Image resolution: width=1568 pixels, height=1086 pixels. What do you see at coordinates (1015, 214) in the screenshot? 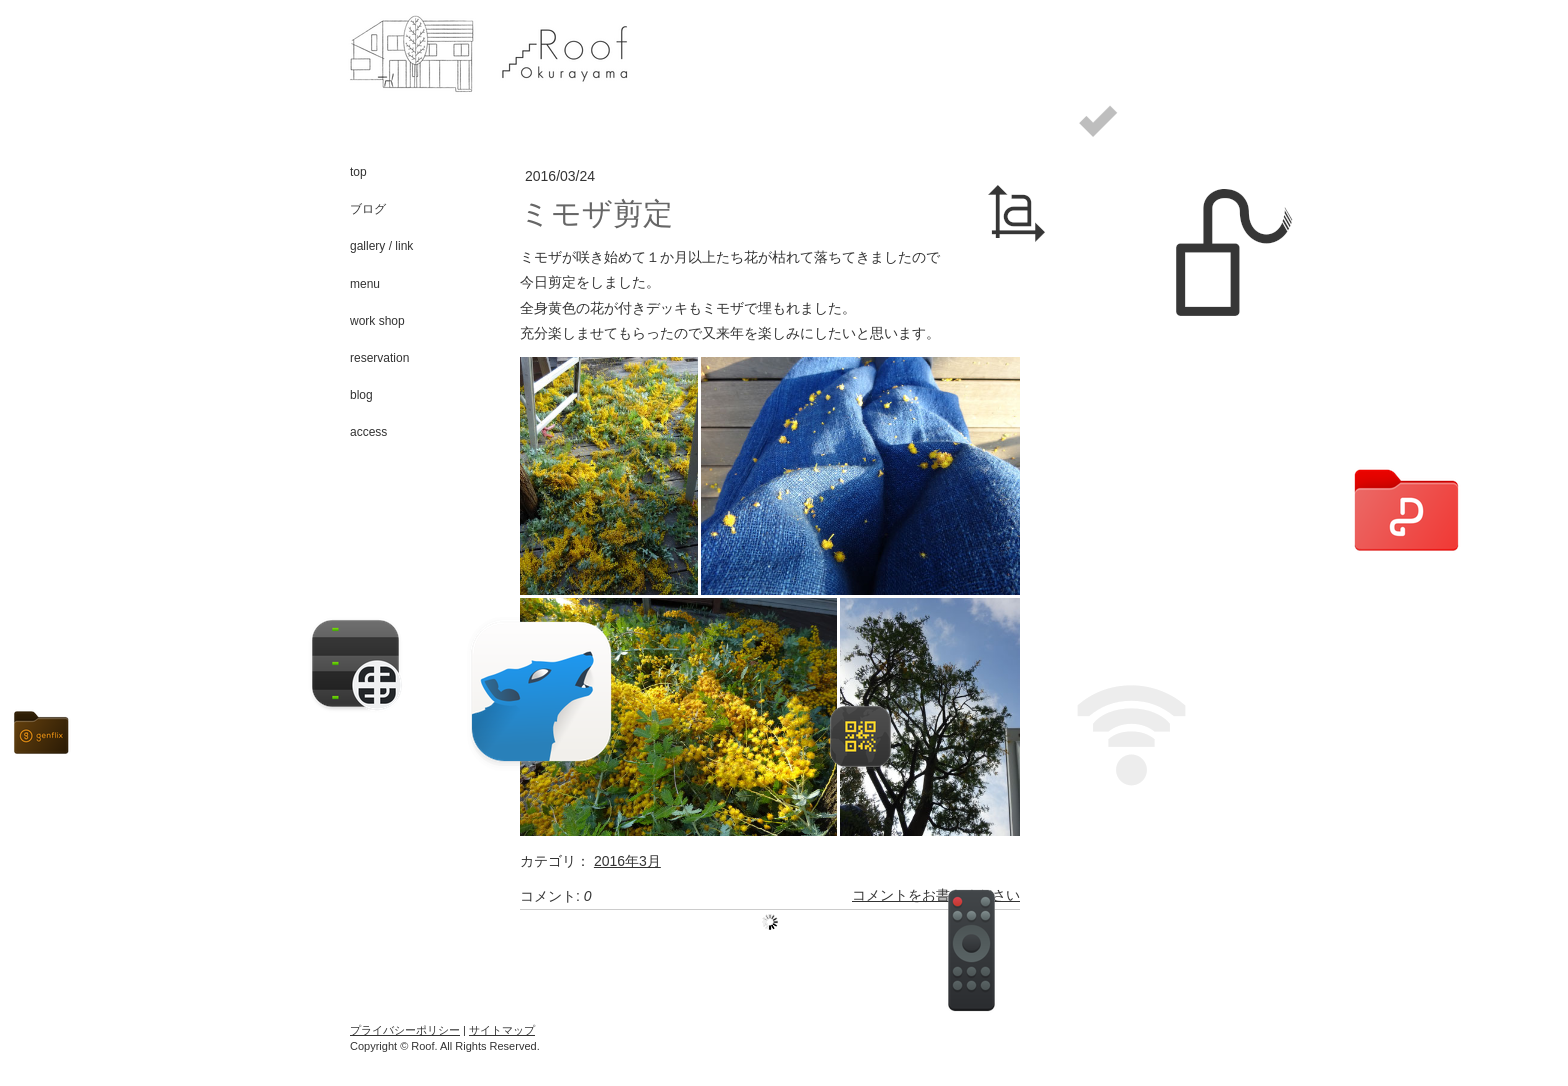
I see `open font viewer application` at bounding box center [1015, 214].